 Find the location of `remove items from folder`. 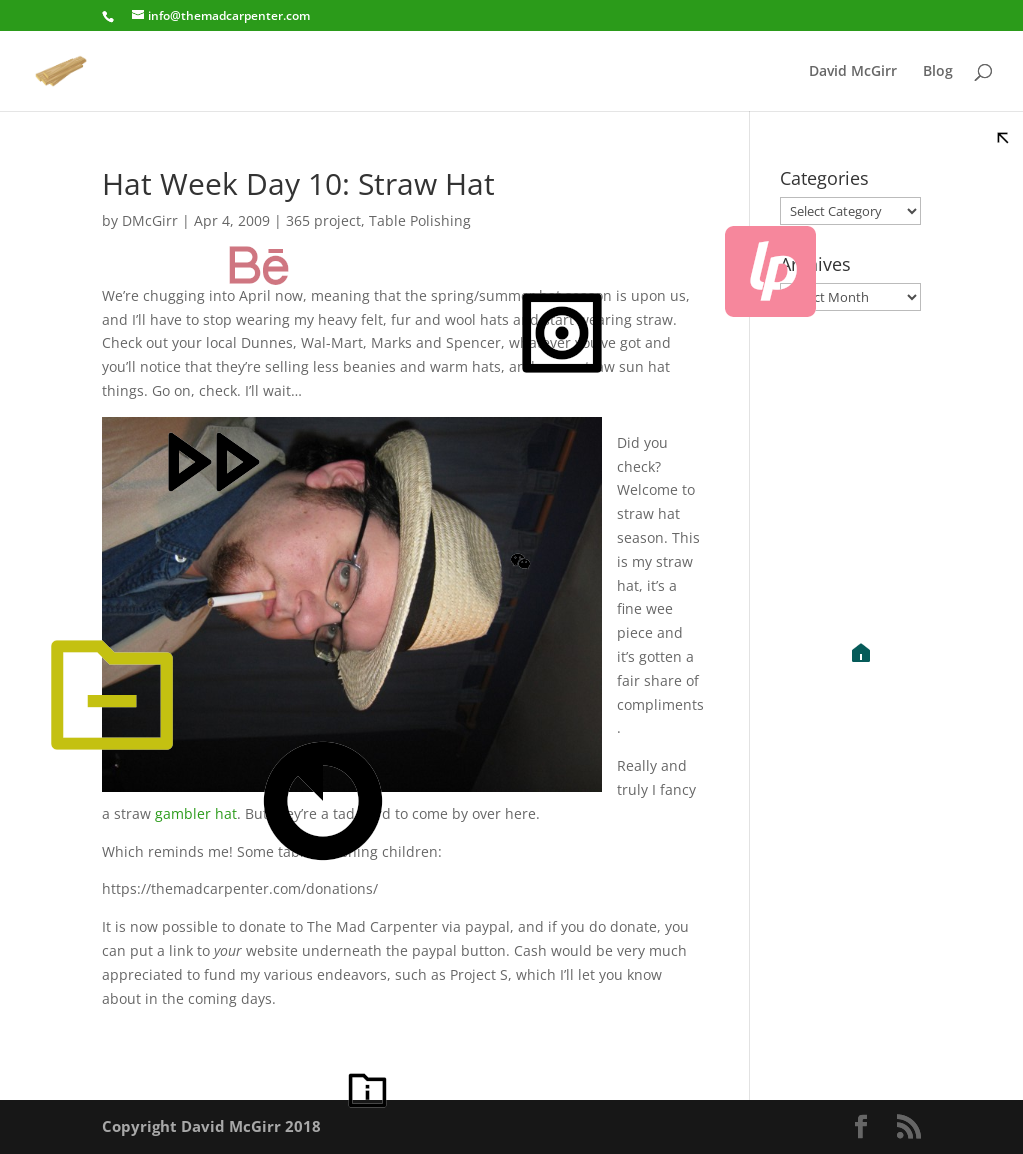

remove items from folder is located at coordinates (112, 695).